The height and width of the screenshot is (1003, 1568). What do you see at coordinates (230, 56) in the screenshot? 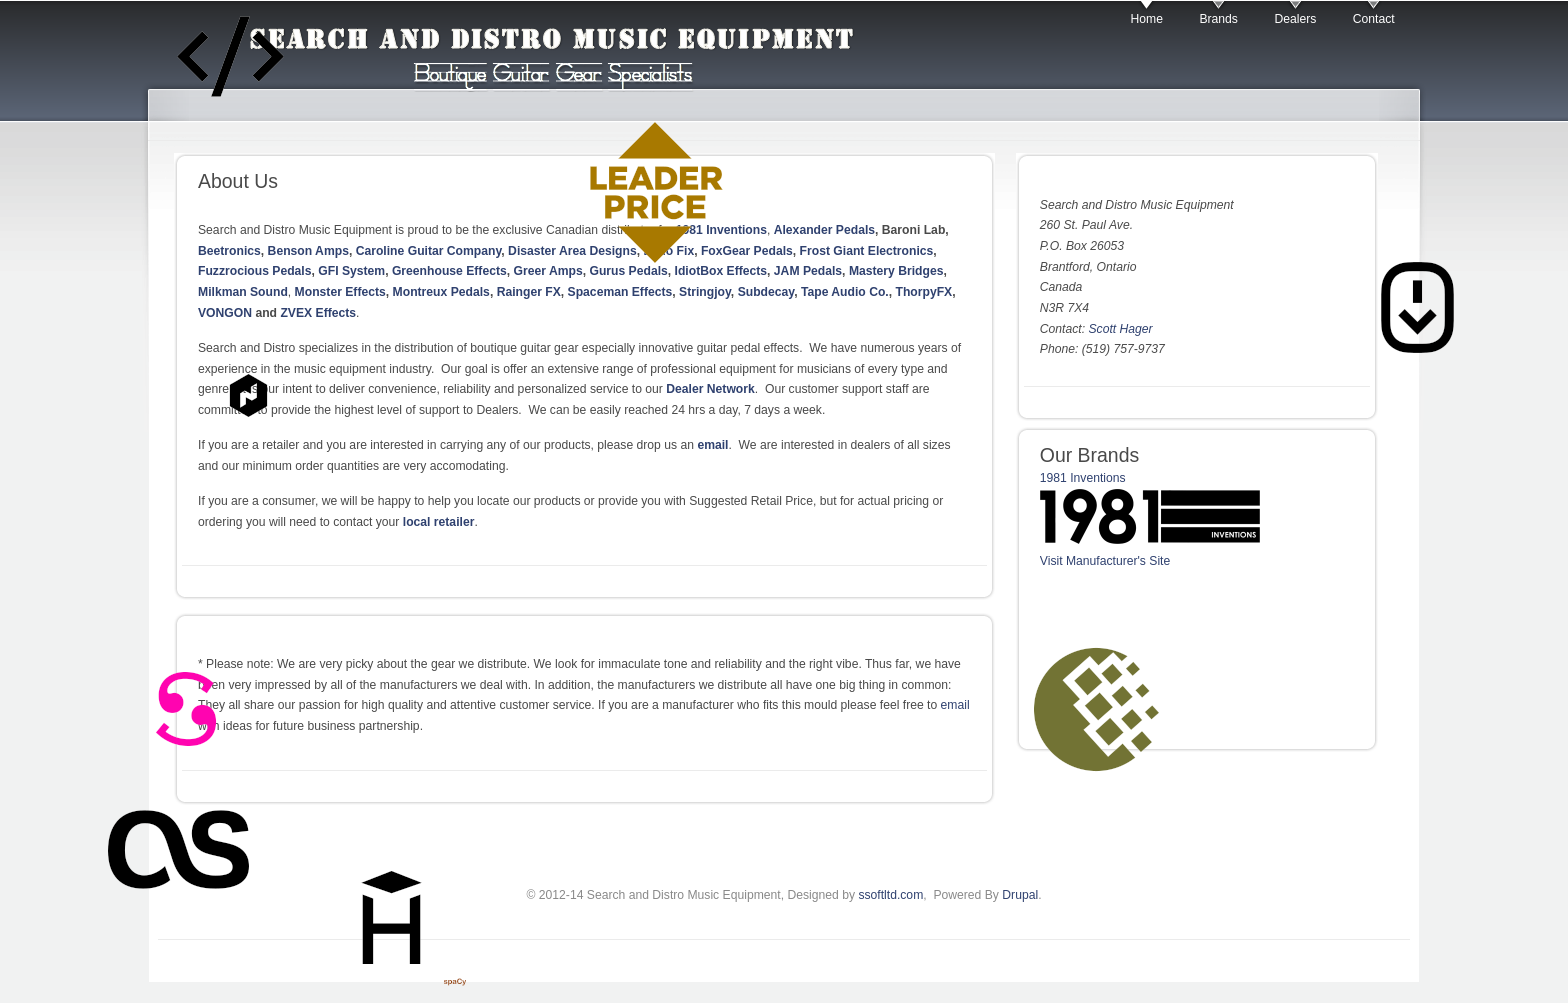
I see `view or edit source code` at bounding box center [230, 56].